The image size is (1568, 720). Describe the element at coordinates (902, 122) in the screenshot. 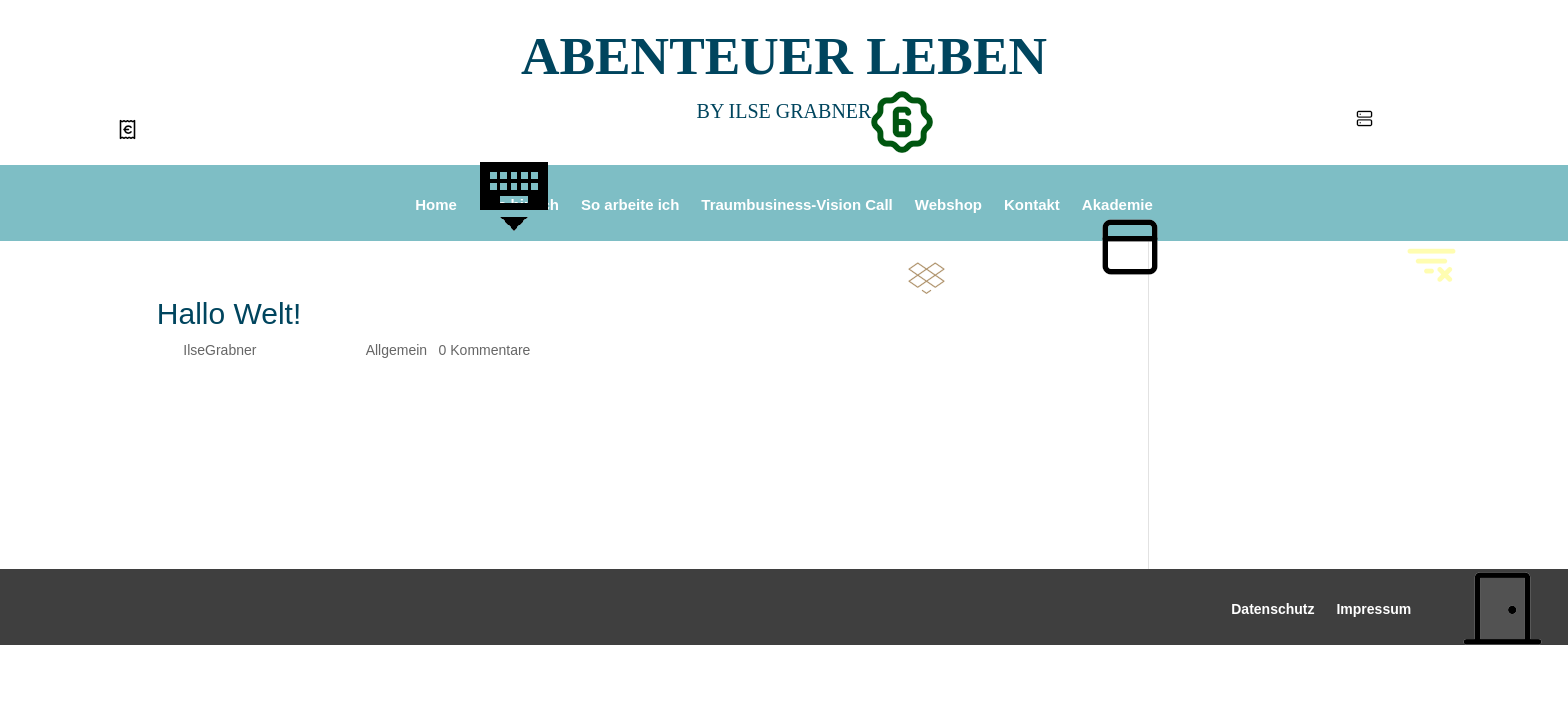

I see `indicates rank or position number 6` at that location.